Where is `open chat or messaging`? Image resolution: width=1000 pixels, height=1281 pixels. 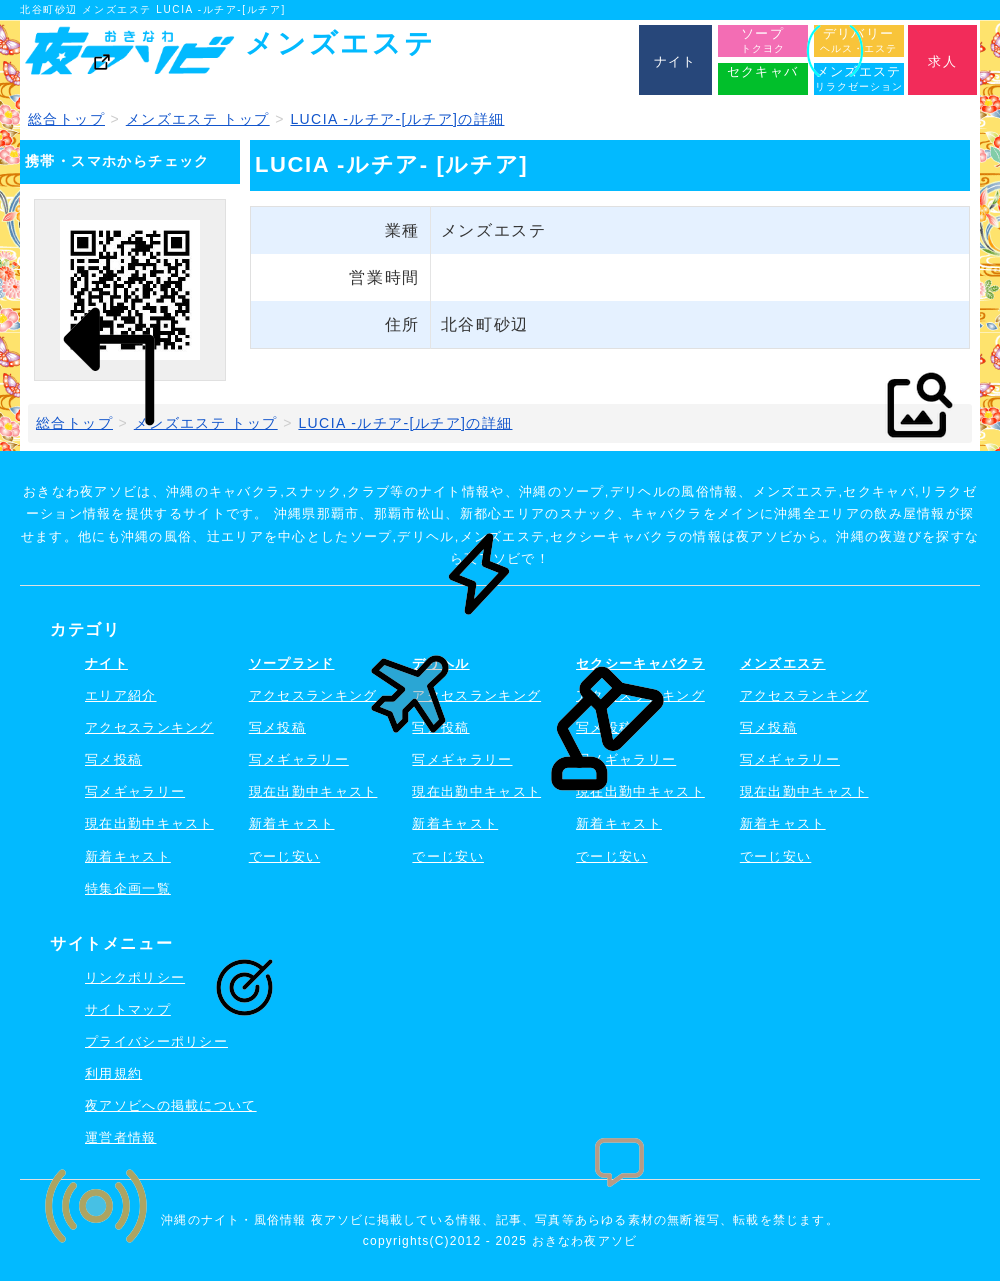
open chat or messaging is located at coordinates (619, 1159).